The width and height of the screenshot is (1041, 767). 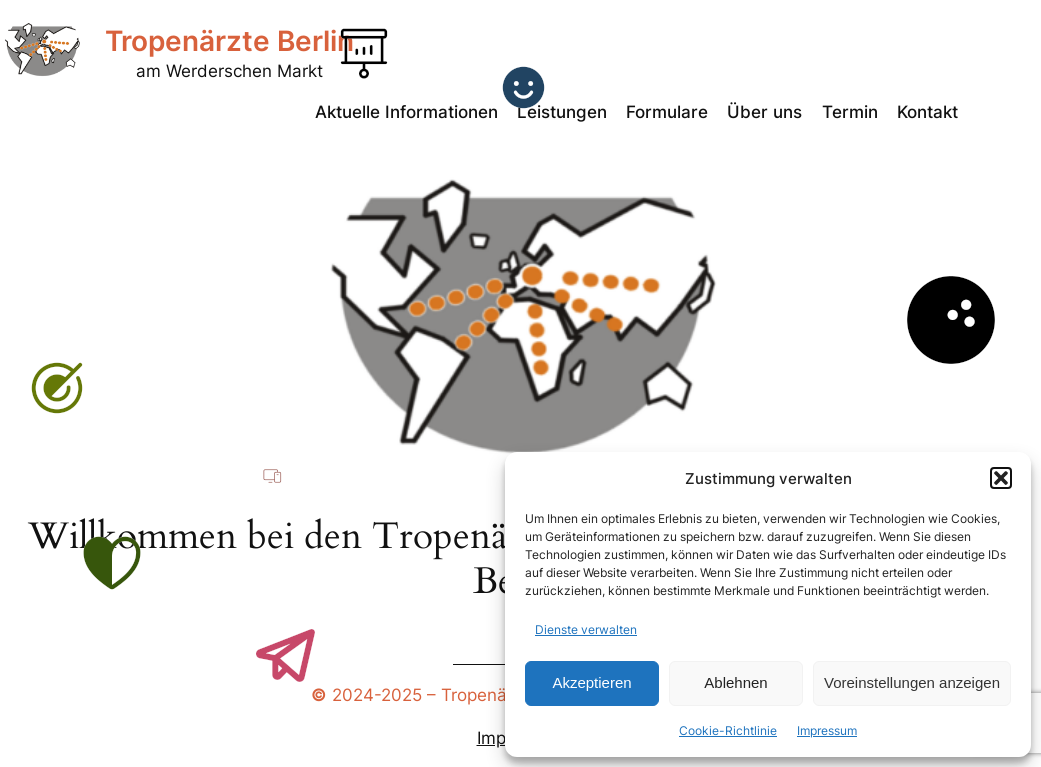 I want to click on access bowling or sports games, so click(x=951, y=320).